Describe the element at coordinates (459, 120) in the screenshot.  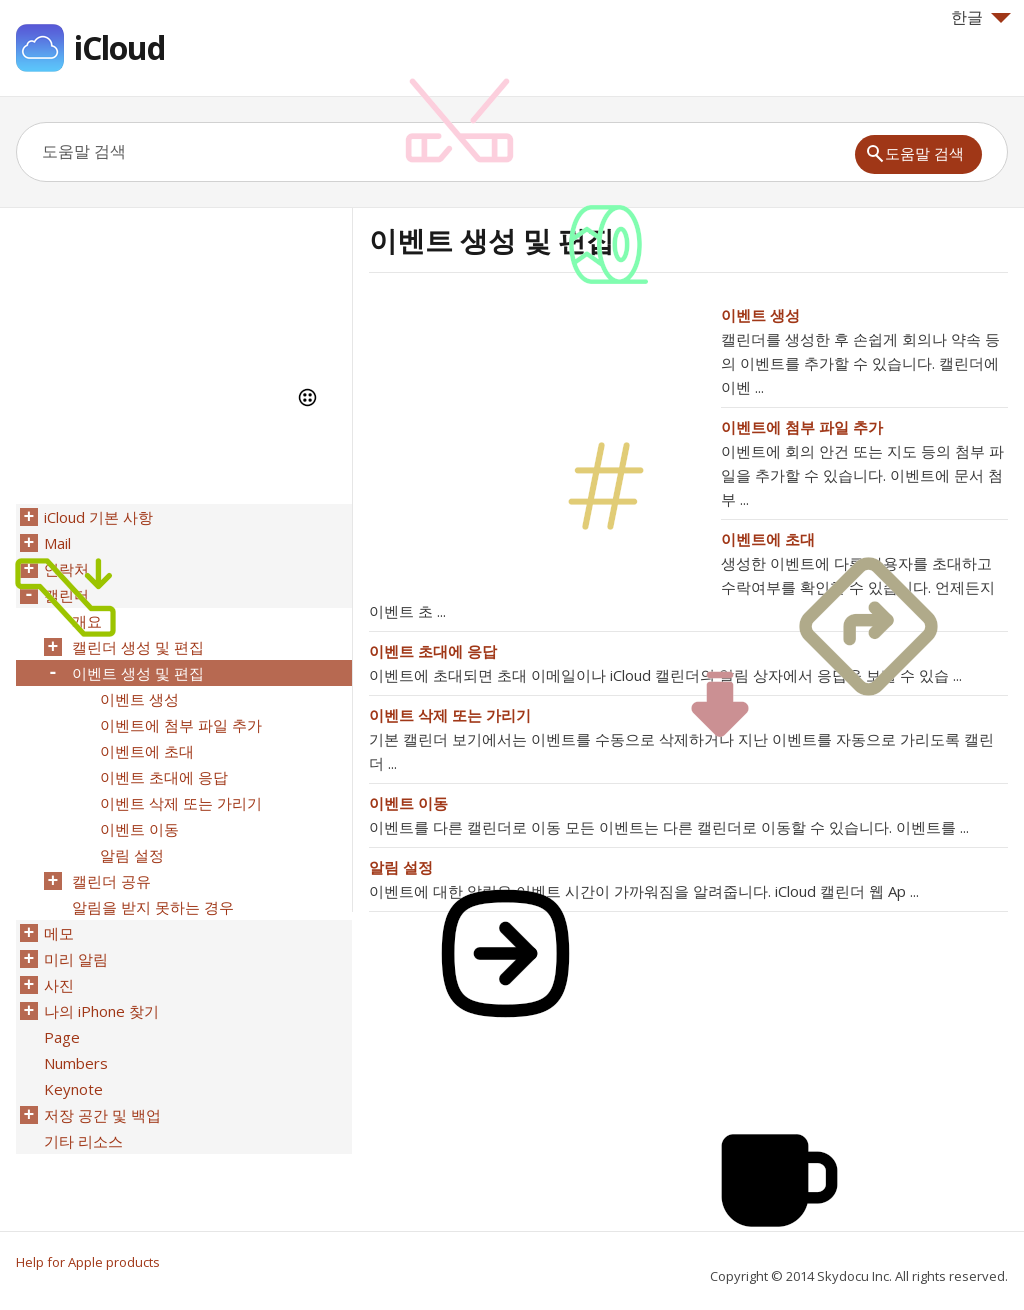
I see `view hockey scores or sports updates` at that location.